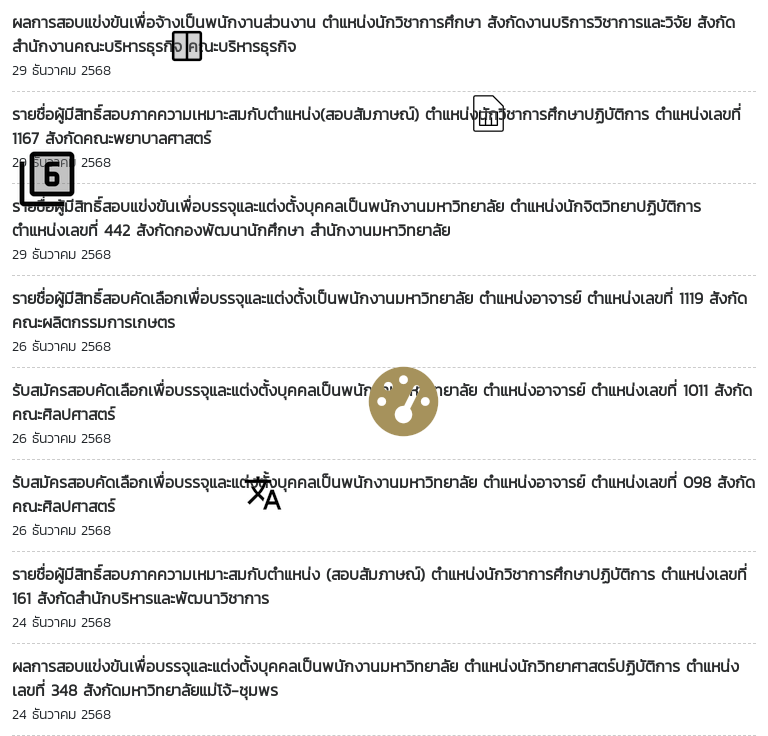 The height and width of the screenshot is (736, 768). I want to click on filter option 6 in a series of image filters, so click(47, 179).